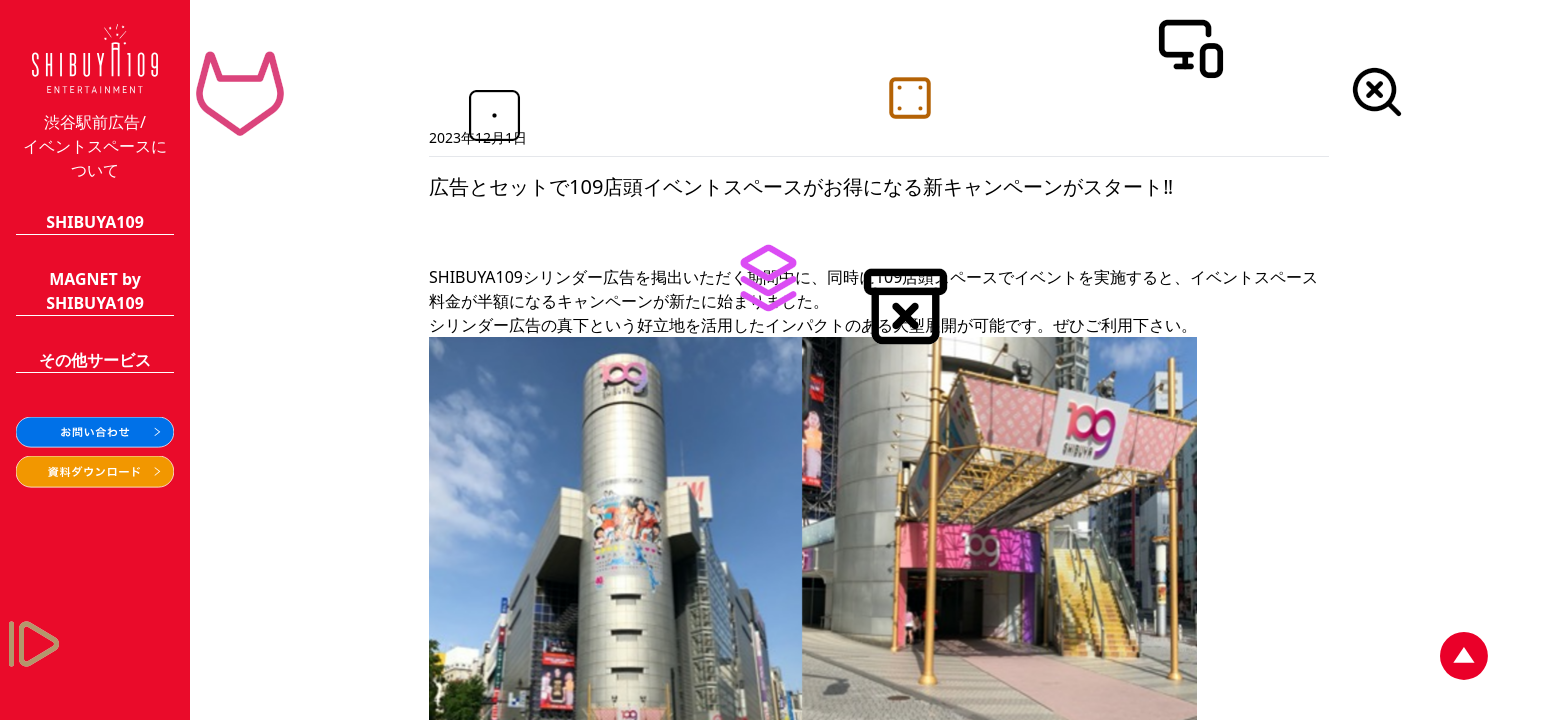 Image resolution: width=1568 pixels, height=720 pixels. I want to click on open GitLab repository, so click(240, 92).